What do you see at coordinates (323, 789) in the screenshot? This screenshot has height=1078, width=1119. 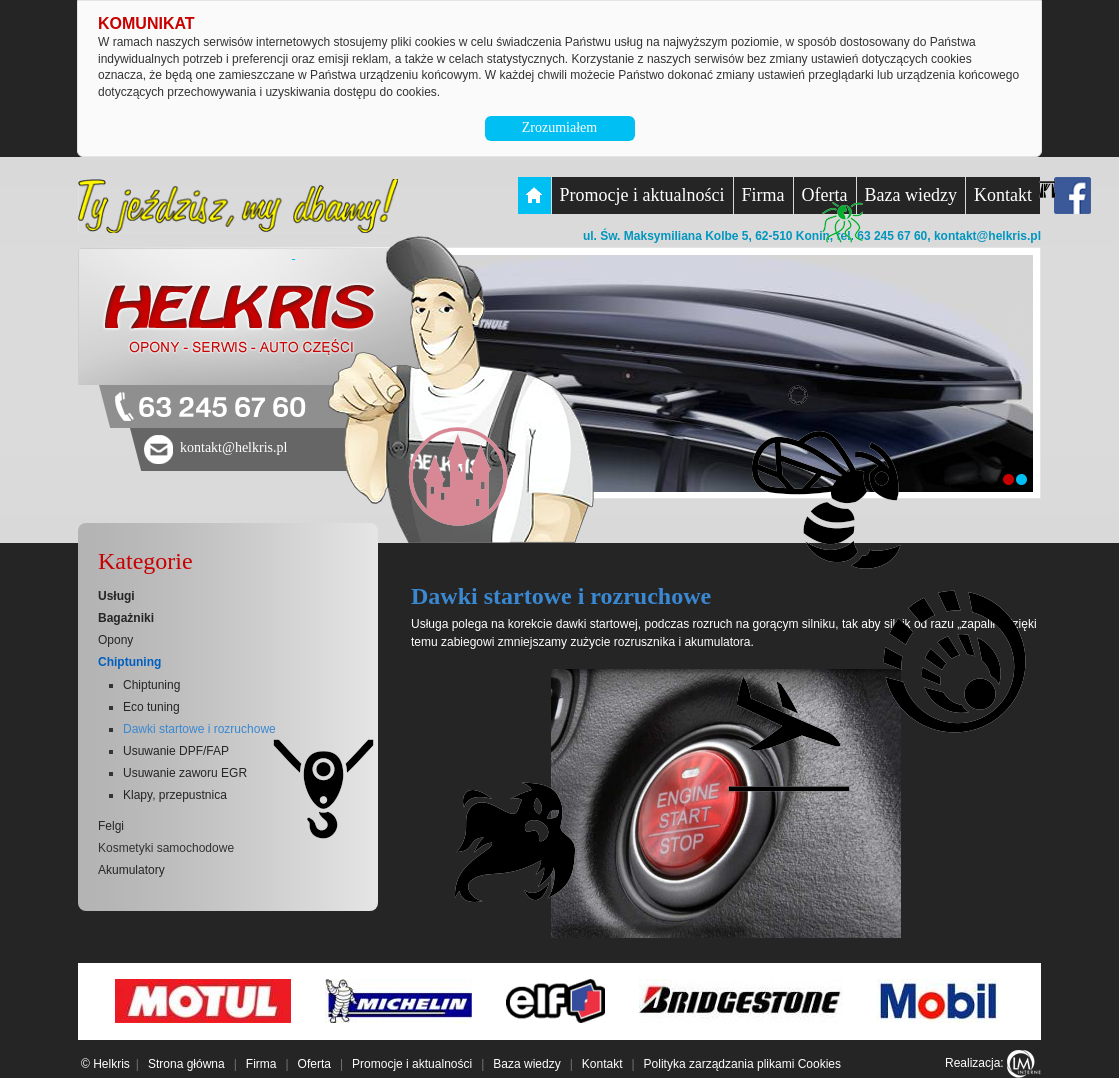 I see `indicates crane or lifting equipment in a game interface` at bounding box center [323, 789].